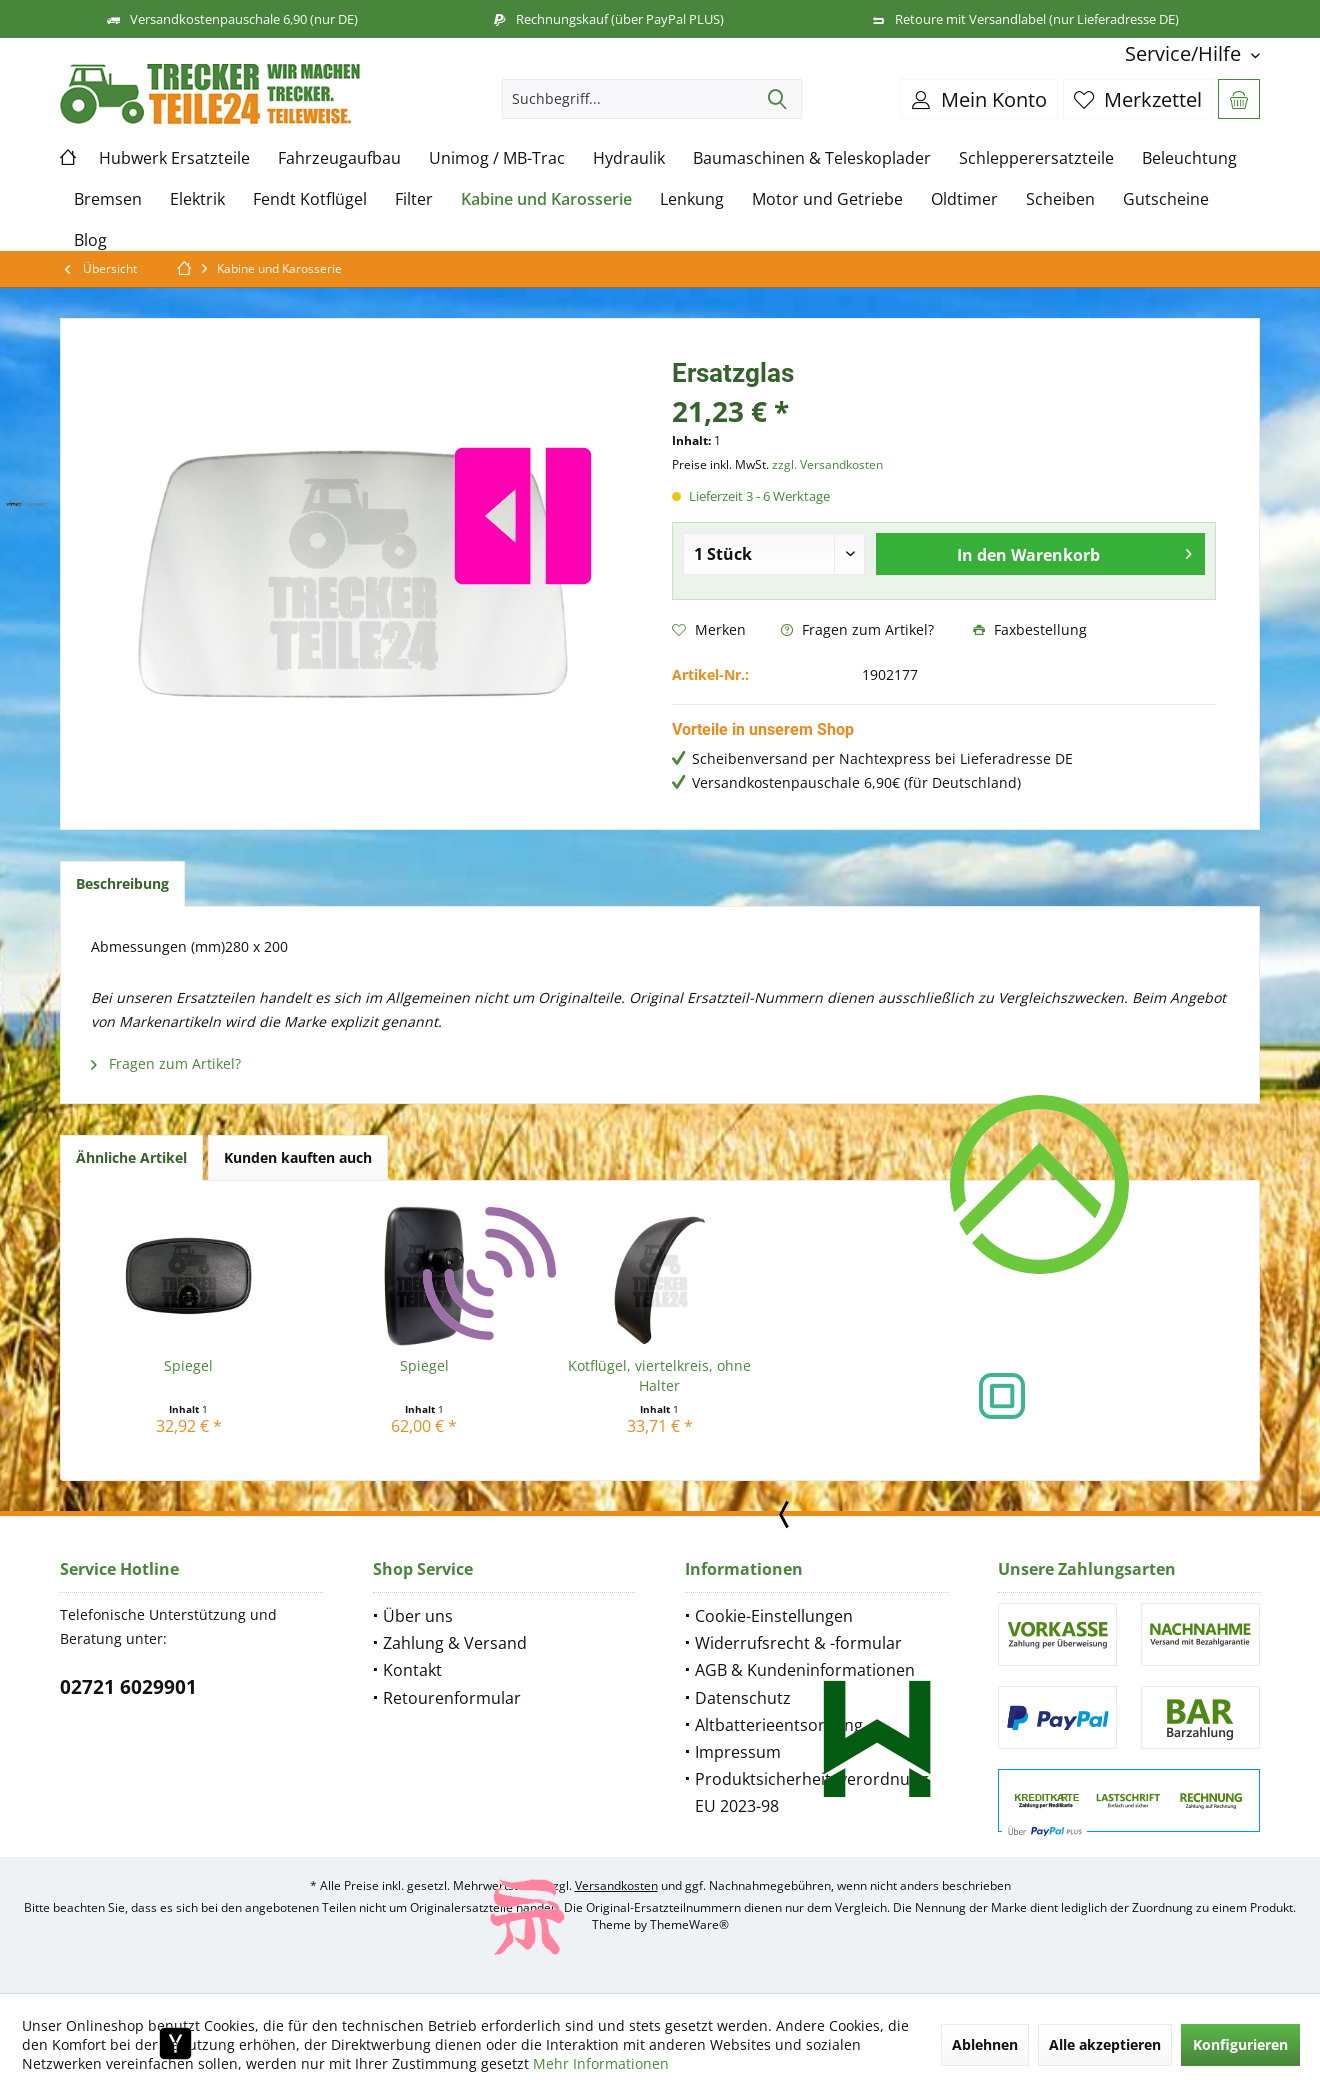  What do you see at coordinates (489, 1273) in the screenshot?
I see `sonarqube server logo` at bounding box center [489, 1273].